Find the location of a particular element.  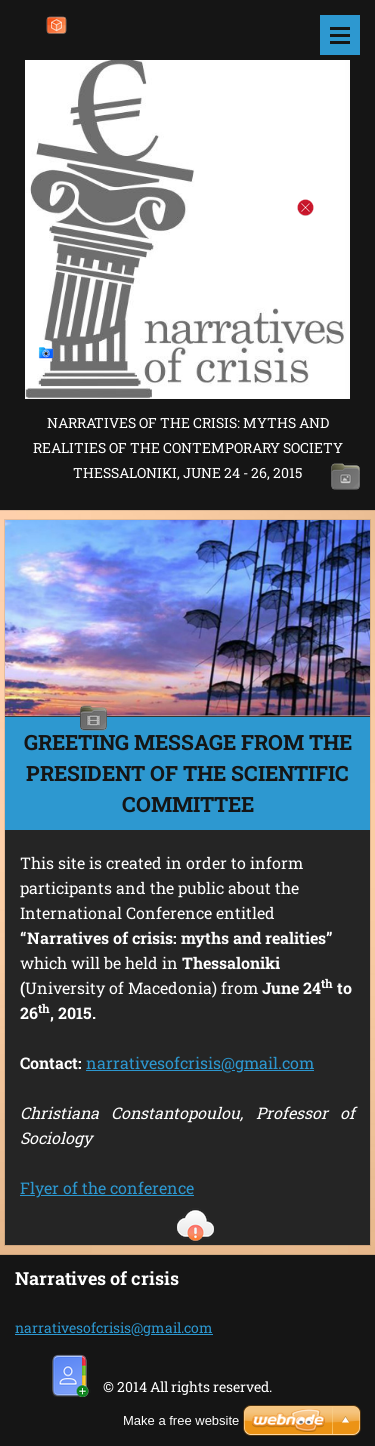

open videos folder is located at coordinates (93, 717).